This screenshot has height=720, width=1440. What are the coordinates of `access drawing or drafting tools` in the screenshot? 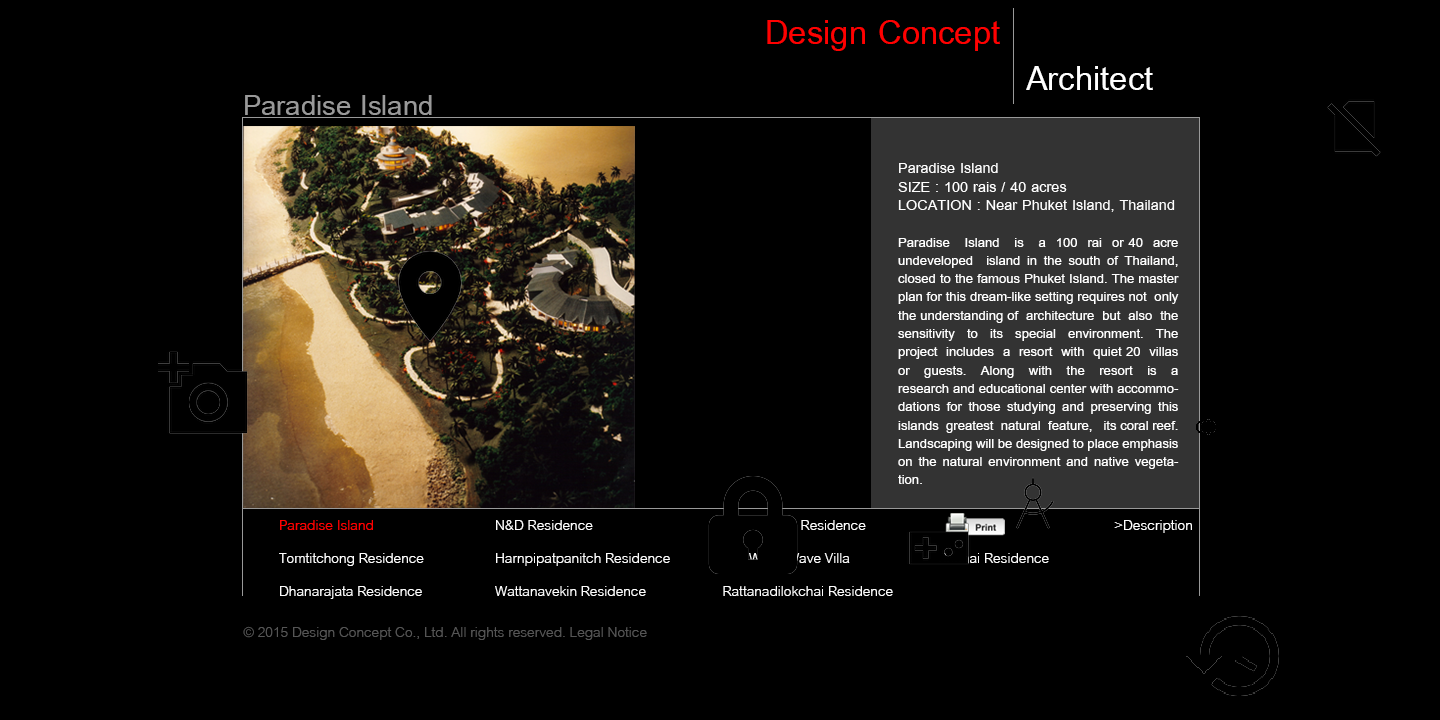 It's located at (1033, 504).